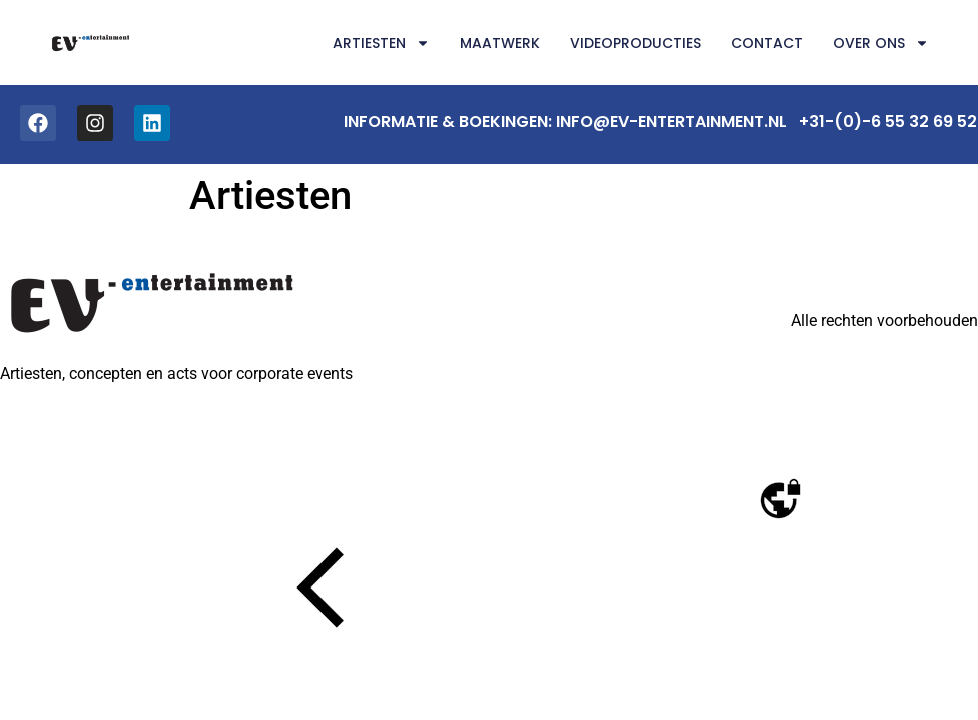 This screenshot has height=720, width=978. What do you see at coordinates (321, 587) in the screenshot?
I see `go back to the previous screen` at bounding box center [321, 587].